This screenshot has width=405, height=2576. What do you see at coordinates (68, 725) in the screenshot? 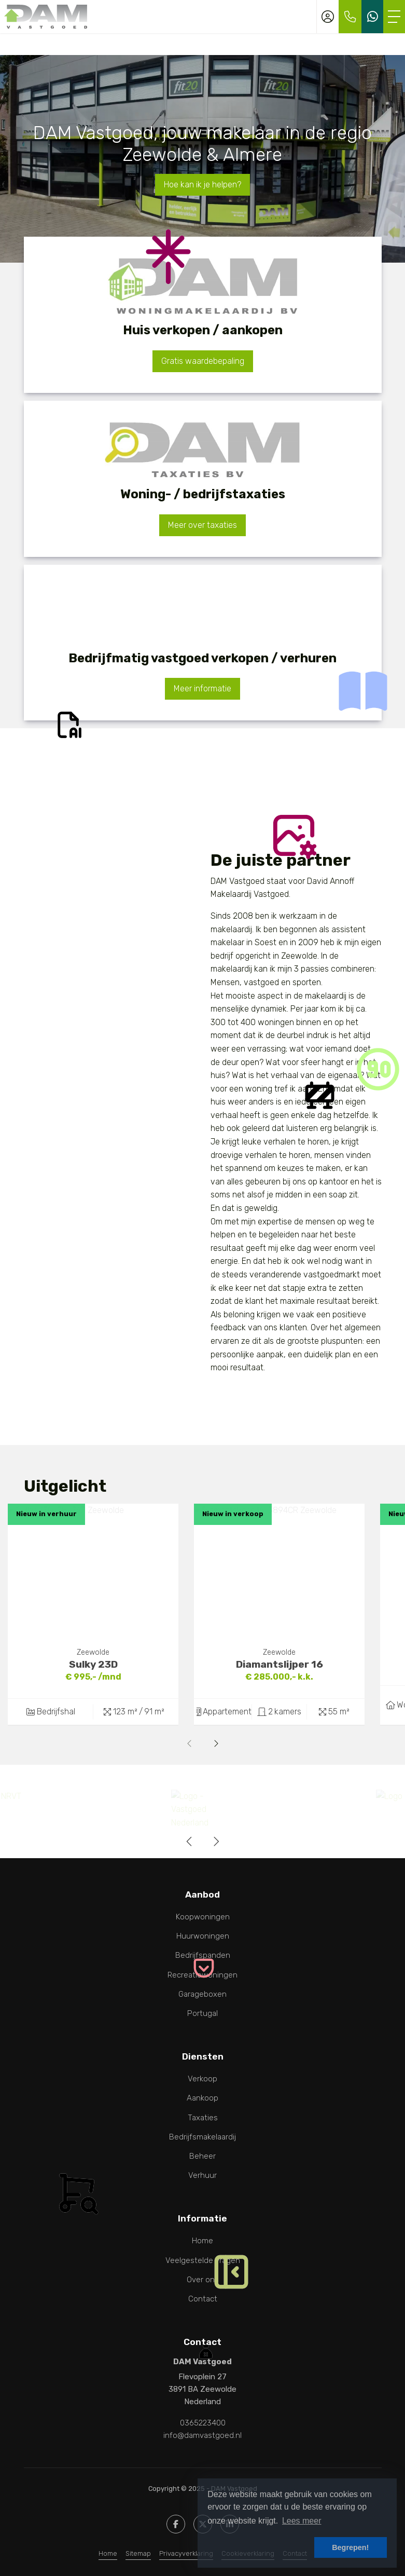
I see `open an AI-generated document` at bounding box center [68, 725].